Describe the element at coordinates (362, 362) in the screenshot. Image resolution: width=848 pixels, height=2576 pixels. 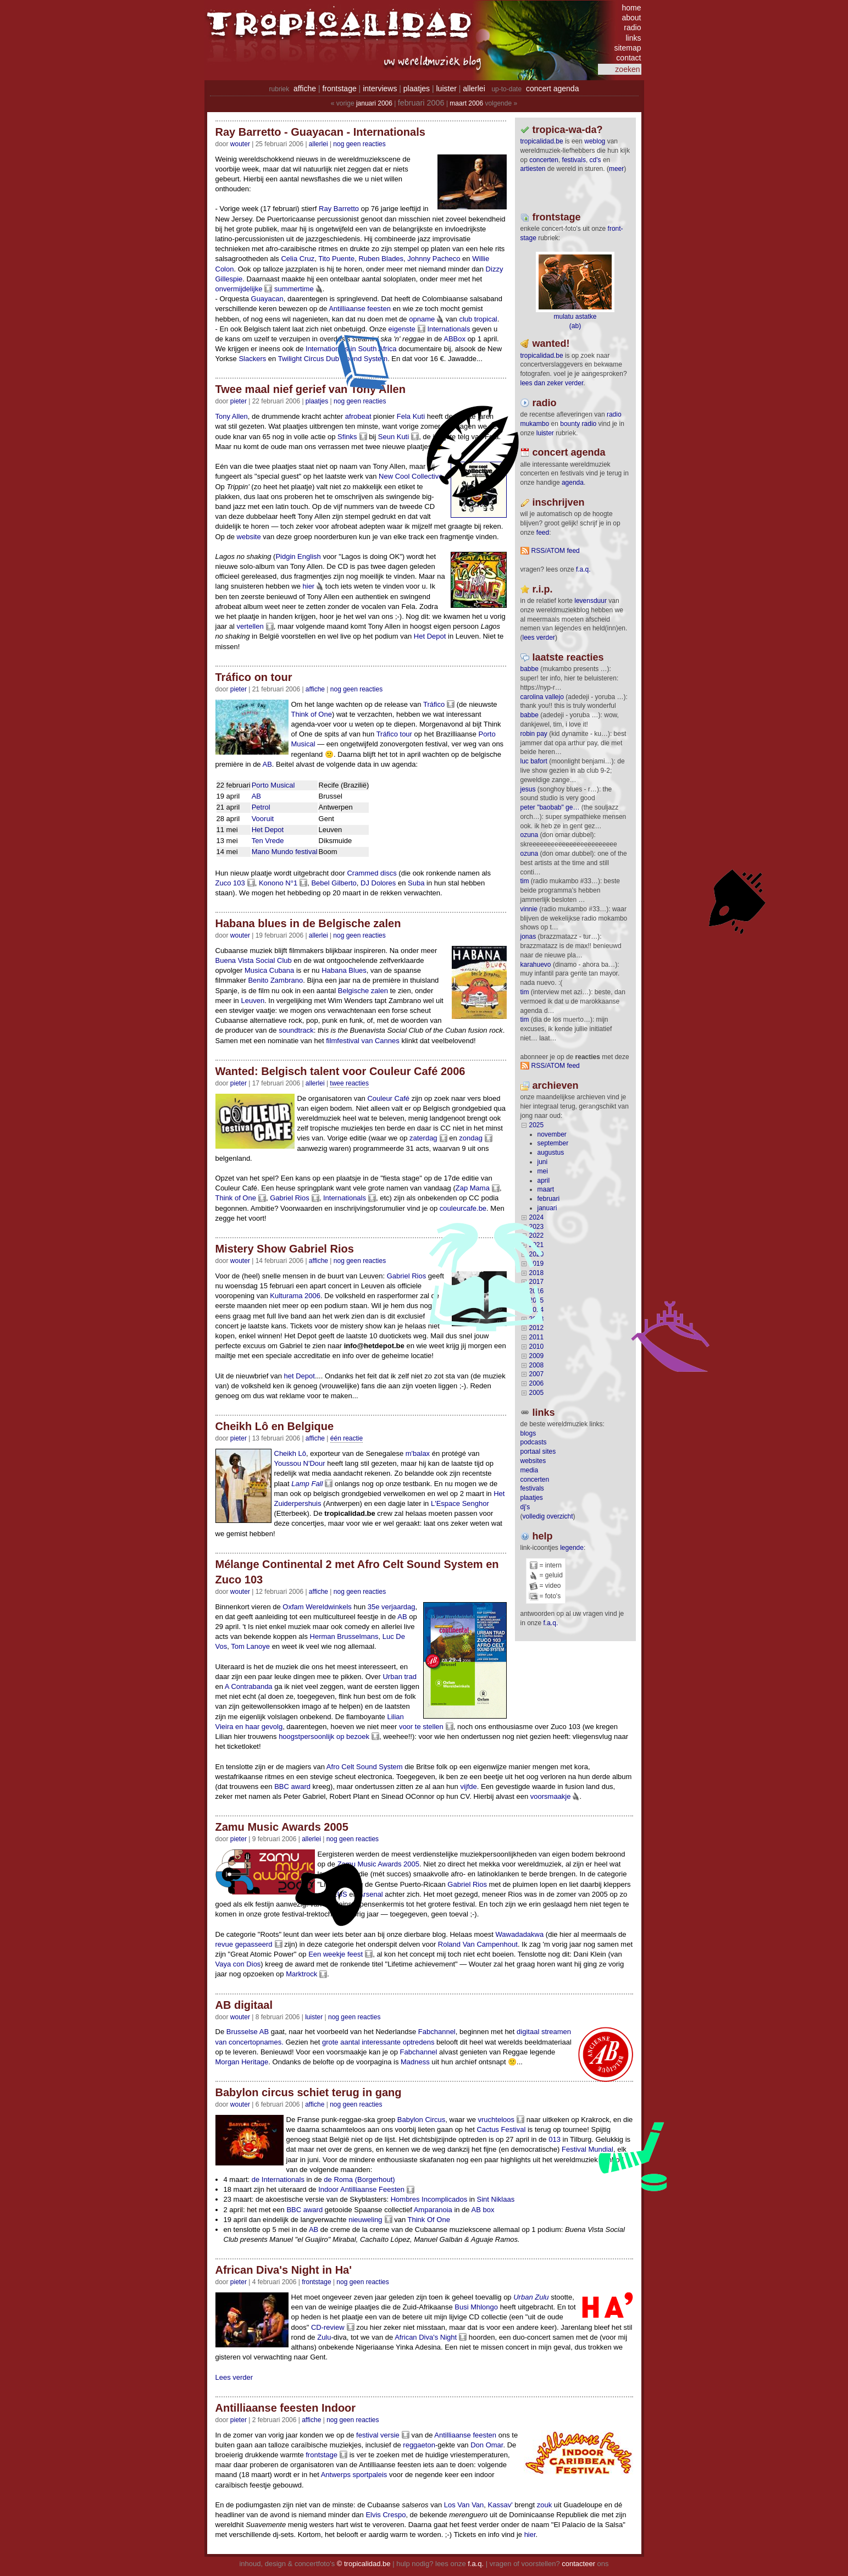
I see `access your library or reading list` at that location.